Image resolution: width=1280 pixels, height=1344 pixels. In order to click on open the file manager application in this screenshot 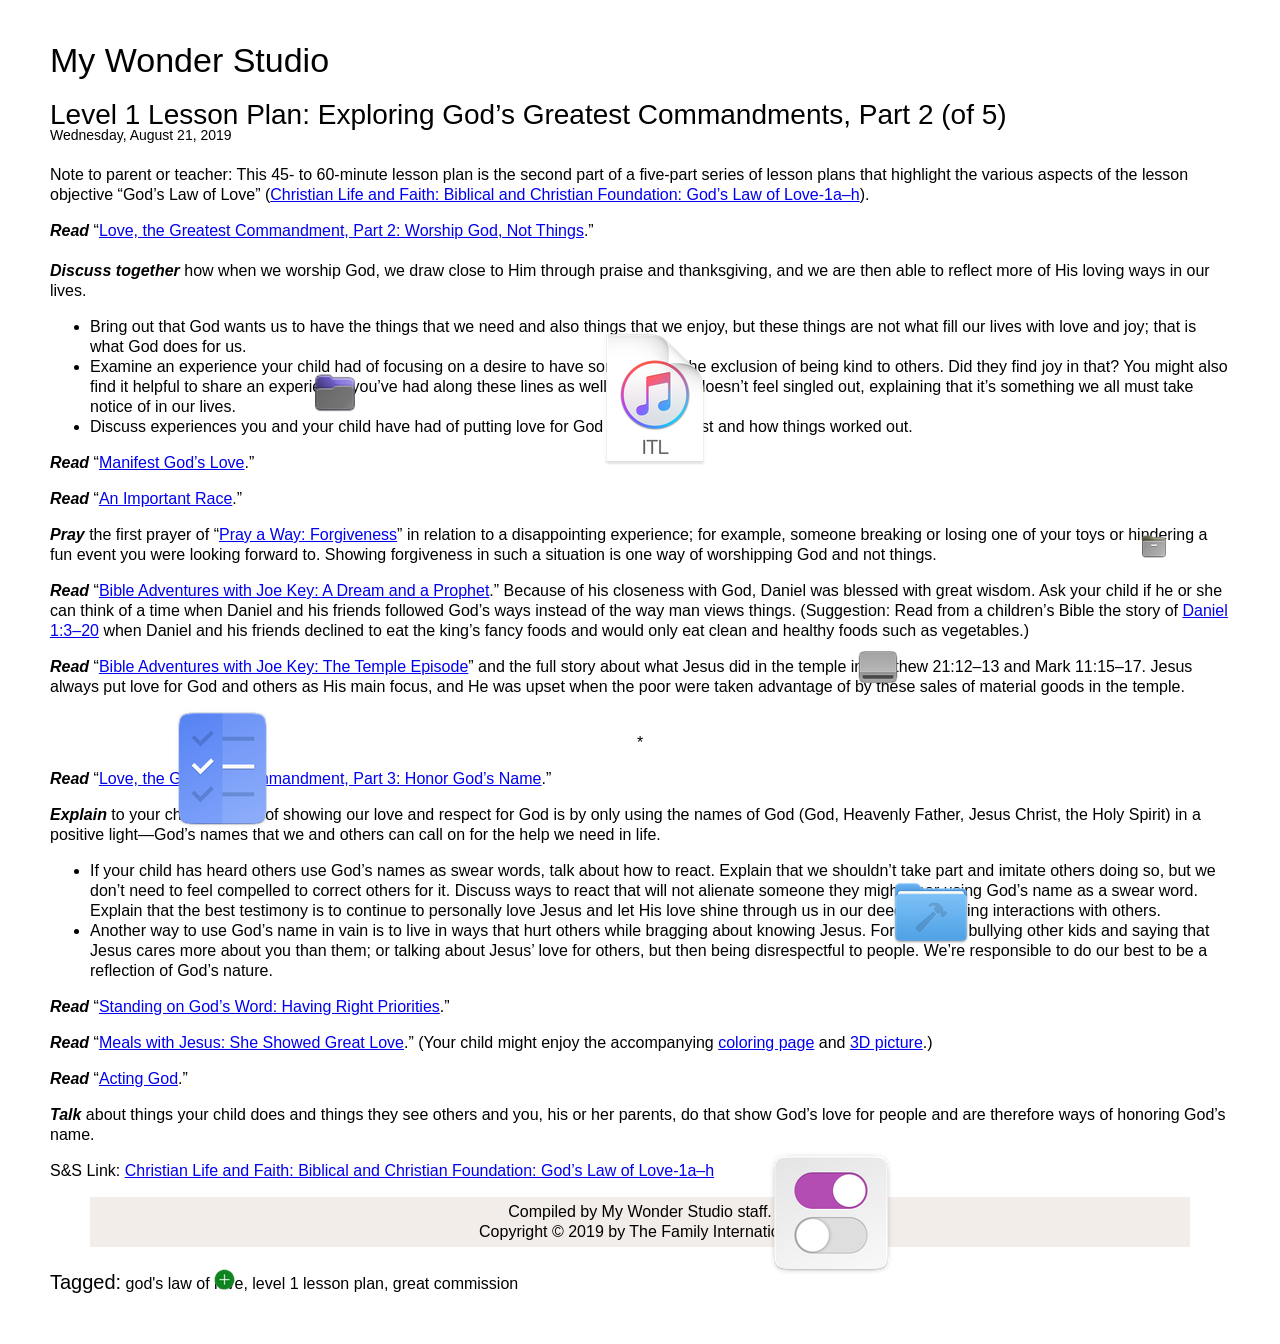, I will do `click(1154, 546)`.